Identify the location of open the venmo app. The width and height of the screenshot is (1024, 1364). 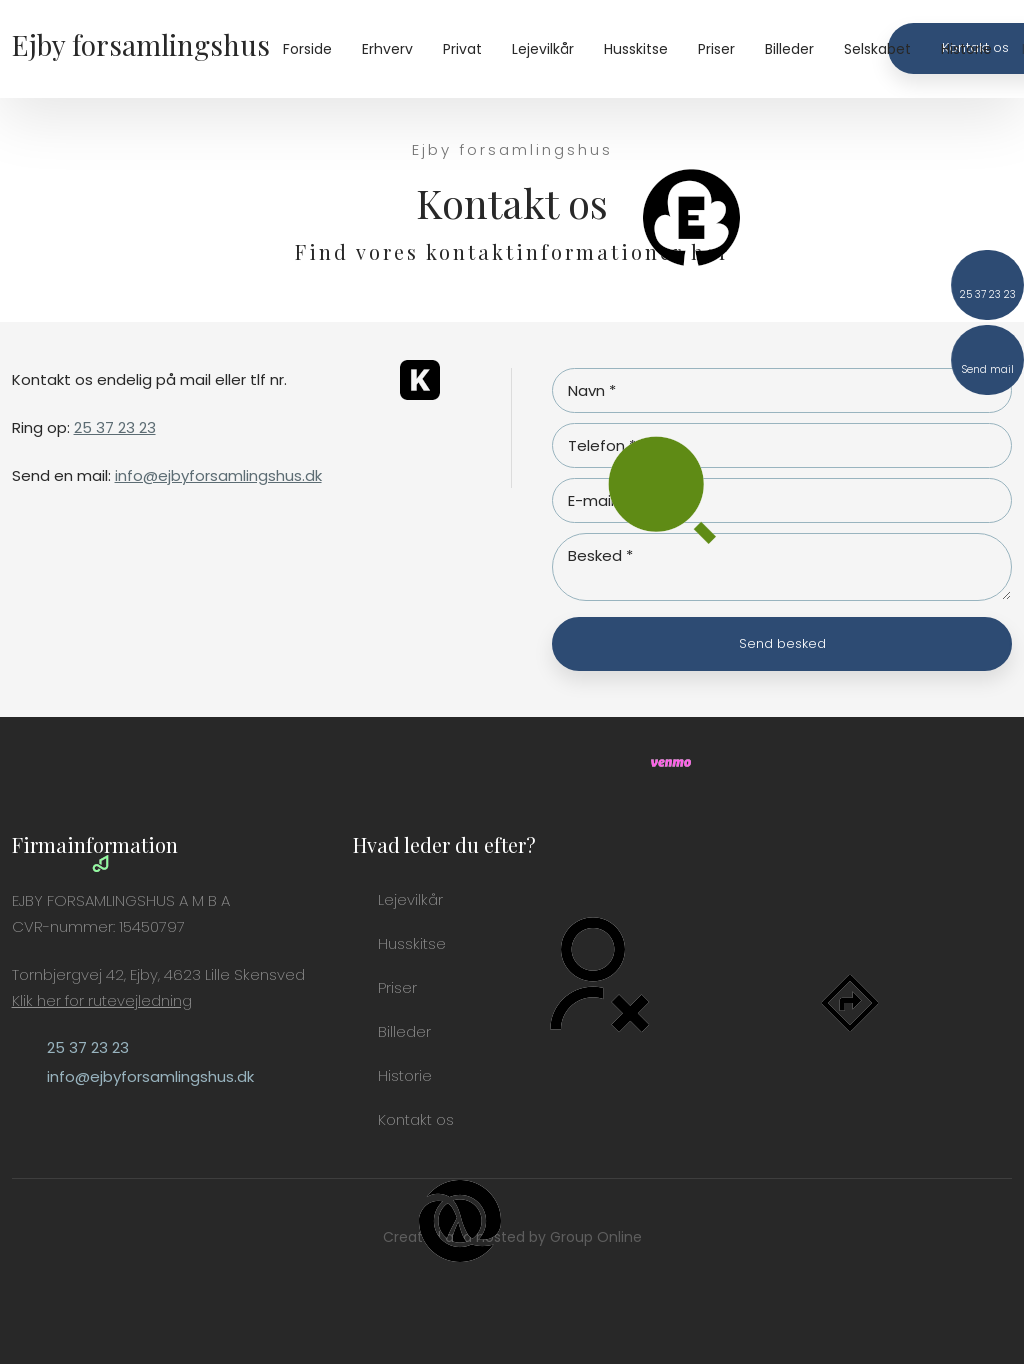
(671, 763).